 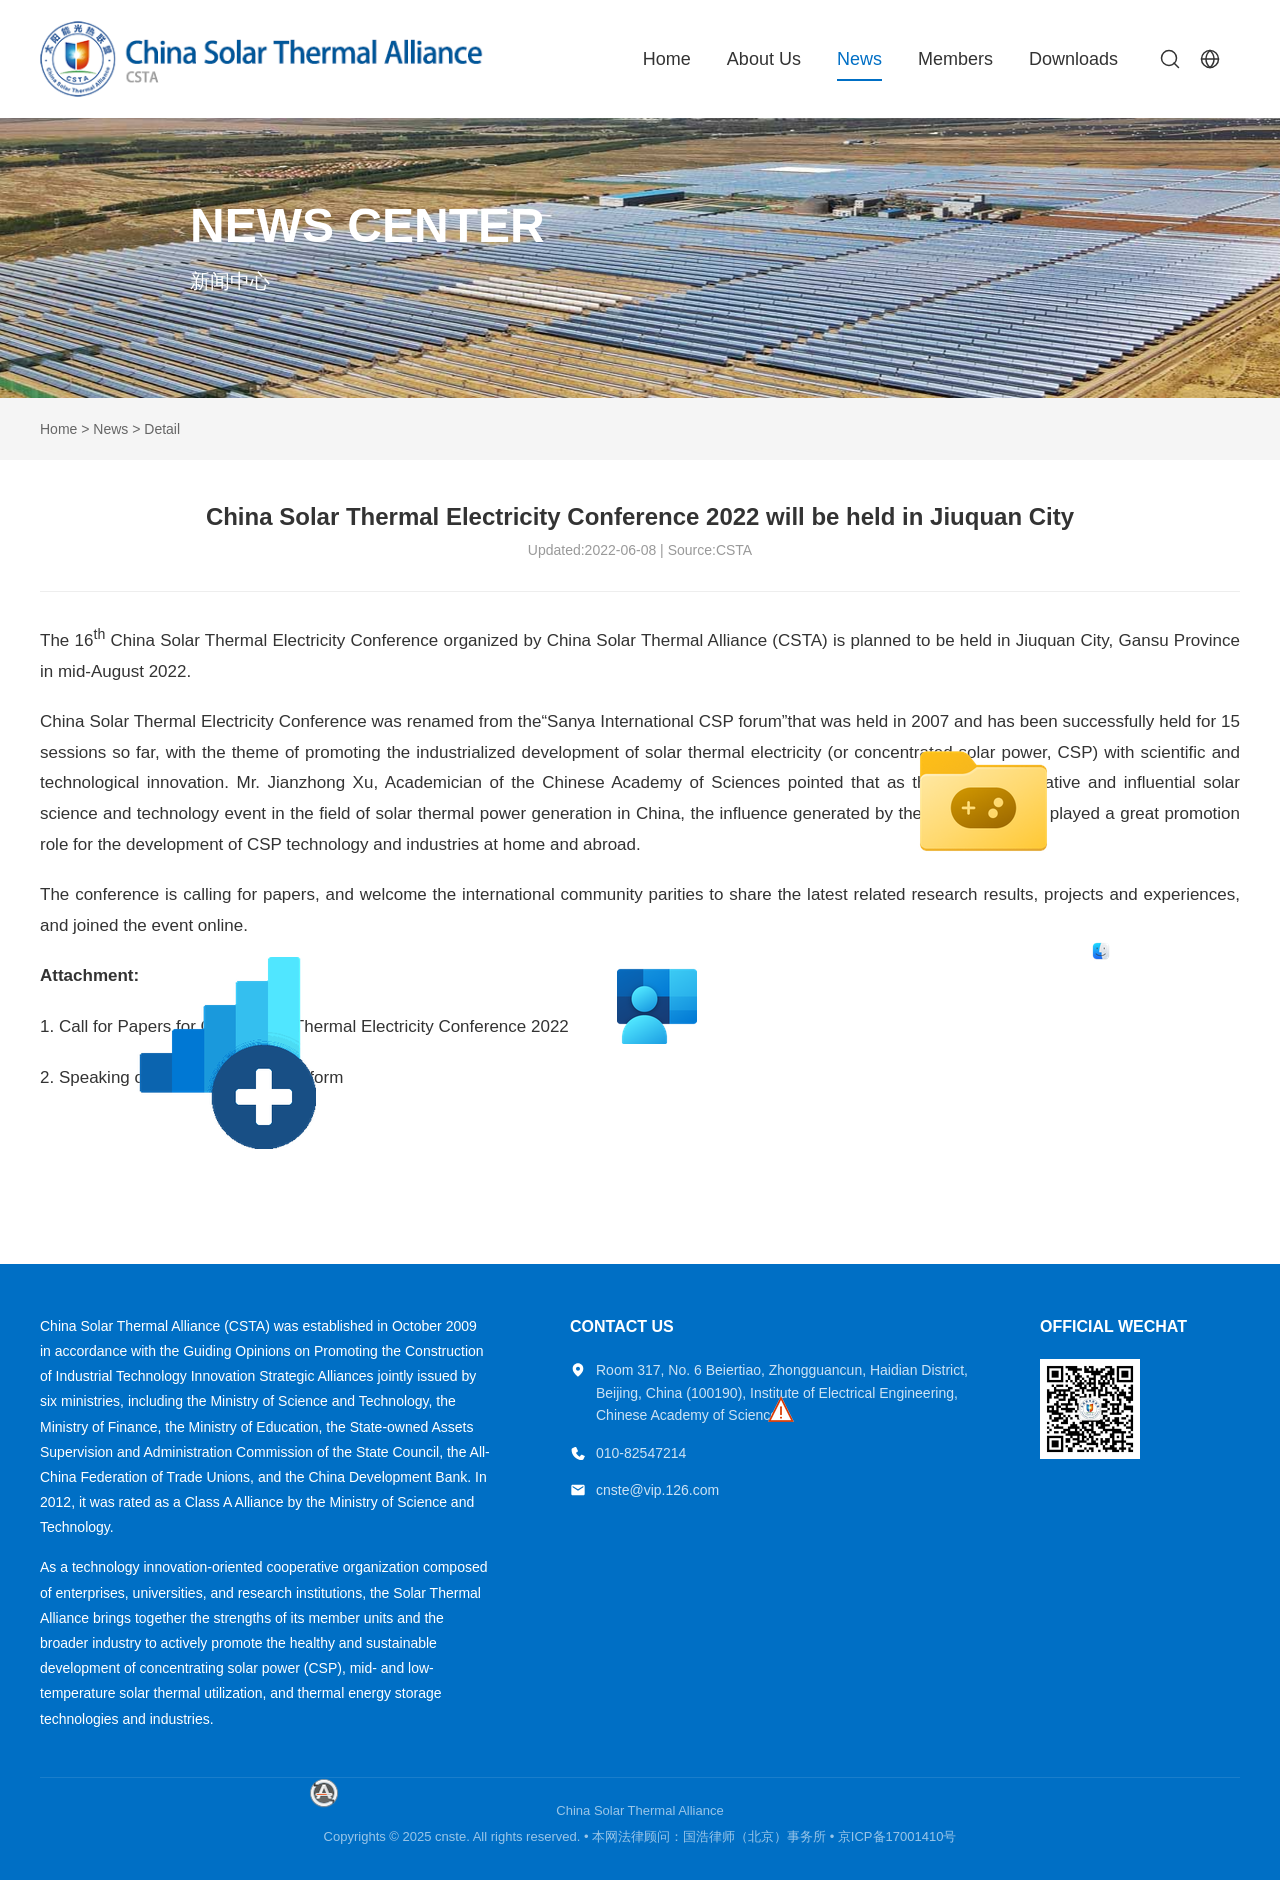 What do you see at coordinates (1101, 951) in the screenshot?
I see `open Finder to browse files and folders` at bounding box center [1101, 951].